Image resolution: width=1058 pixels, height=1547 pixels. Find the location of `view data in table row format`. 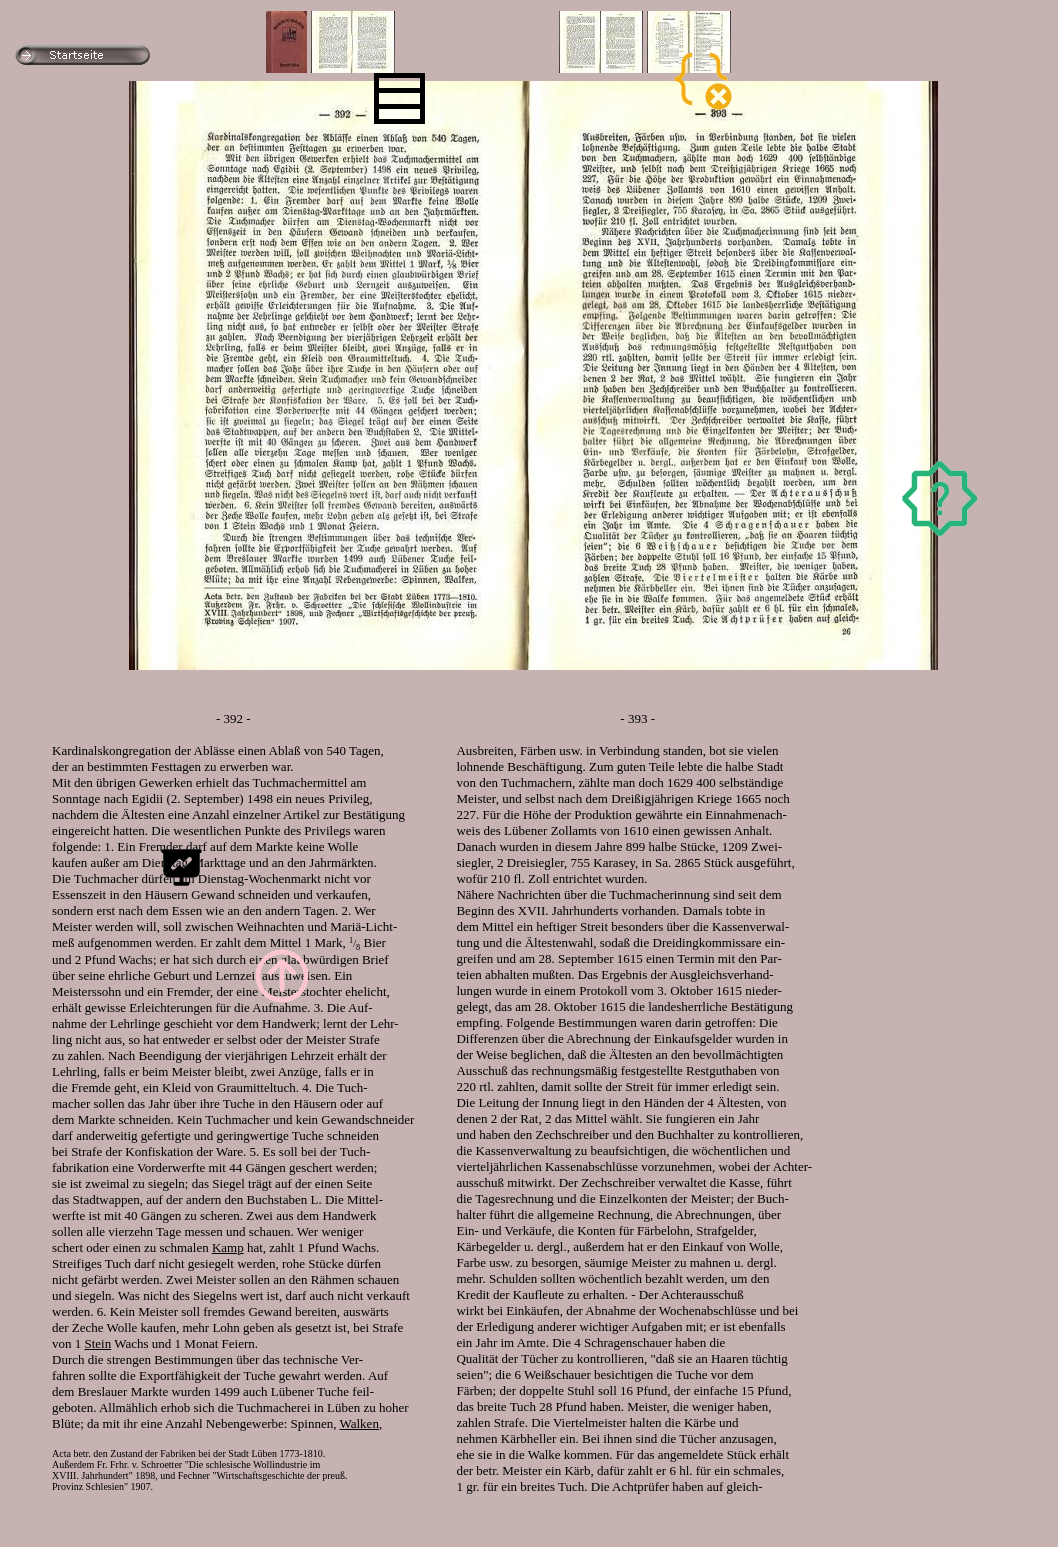

view data in table row format is located at coordinates (399, 98).